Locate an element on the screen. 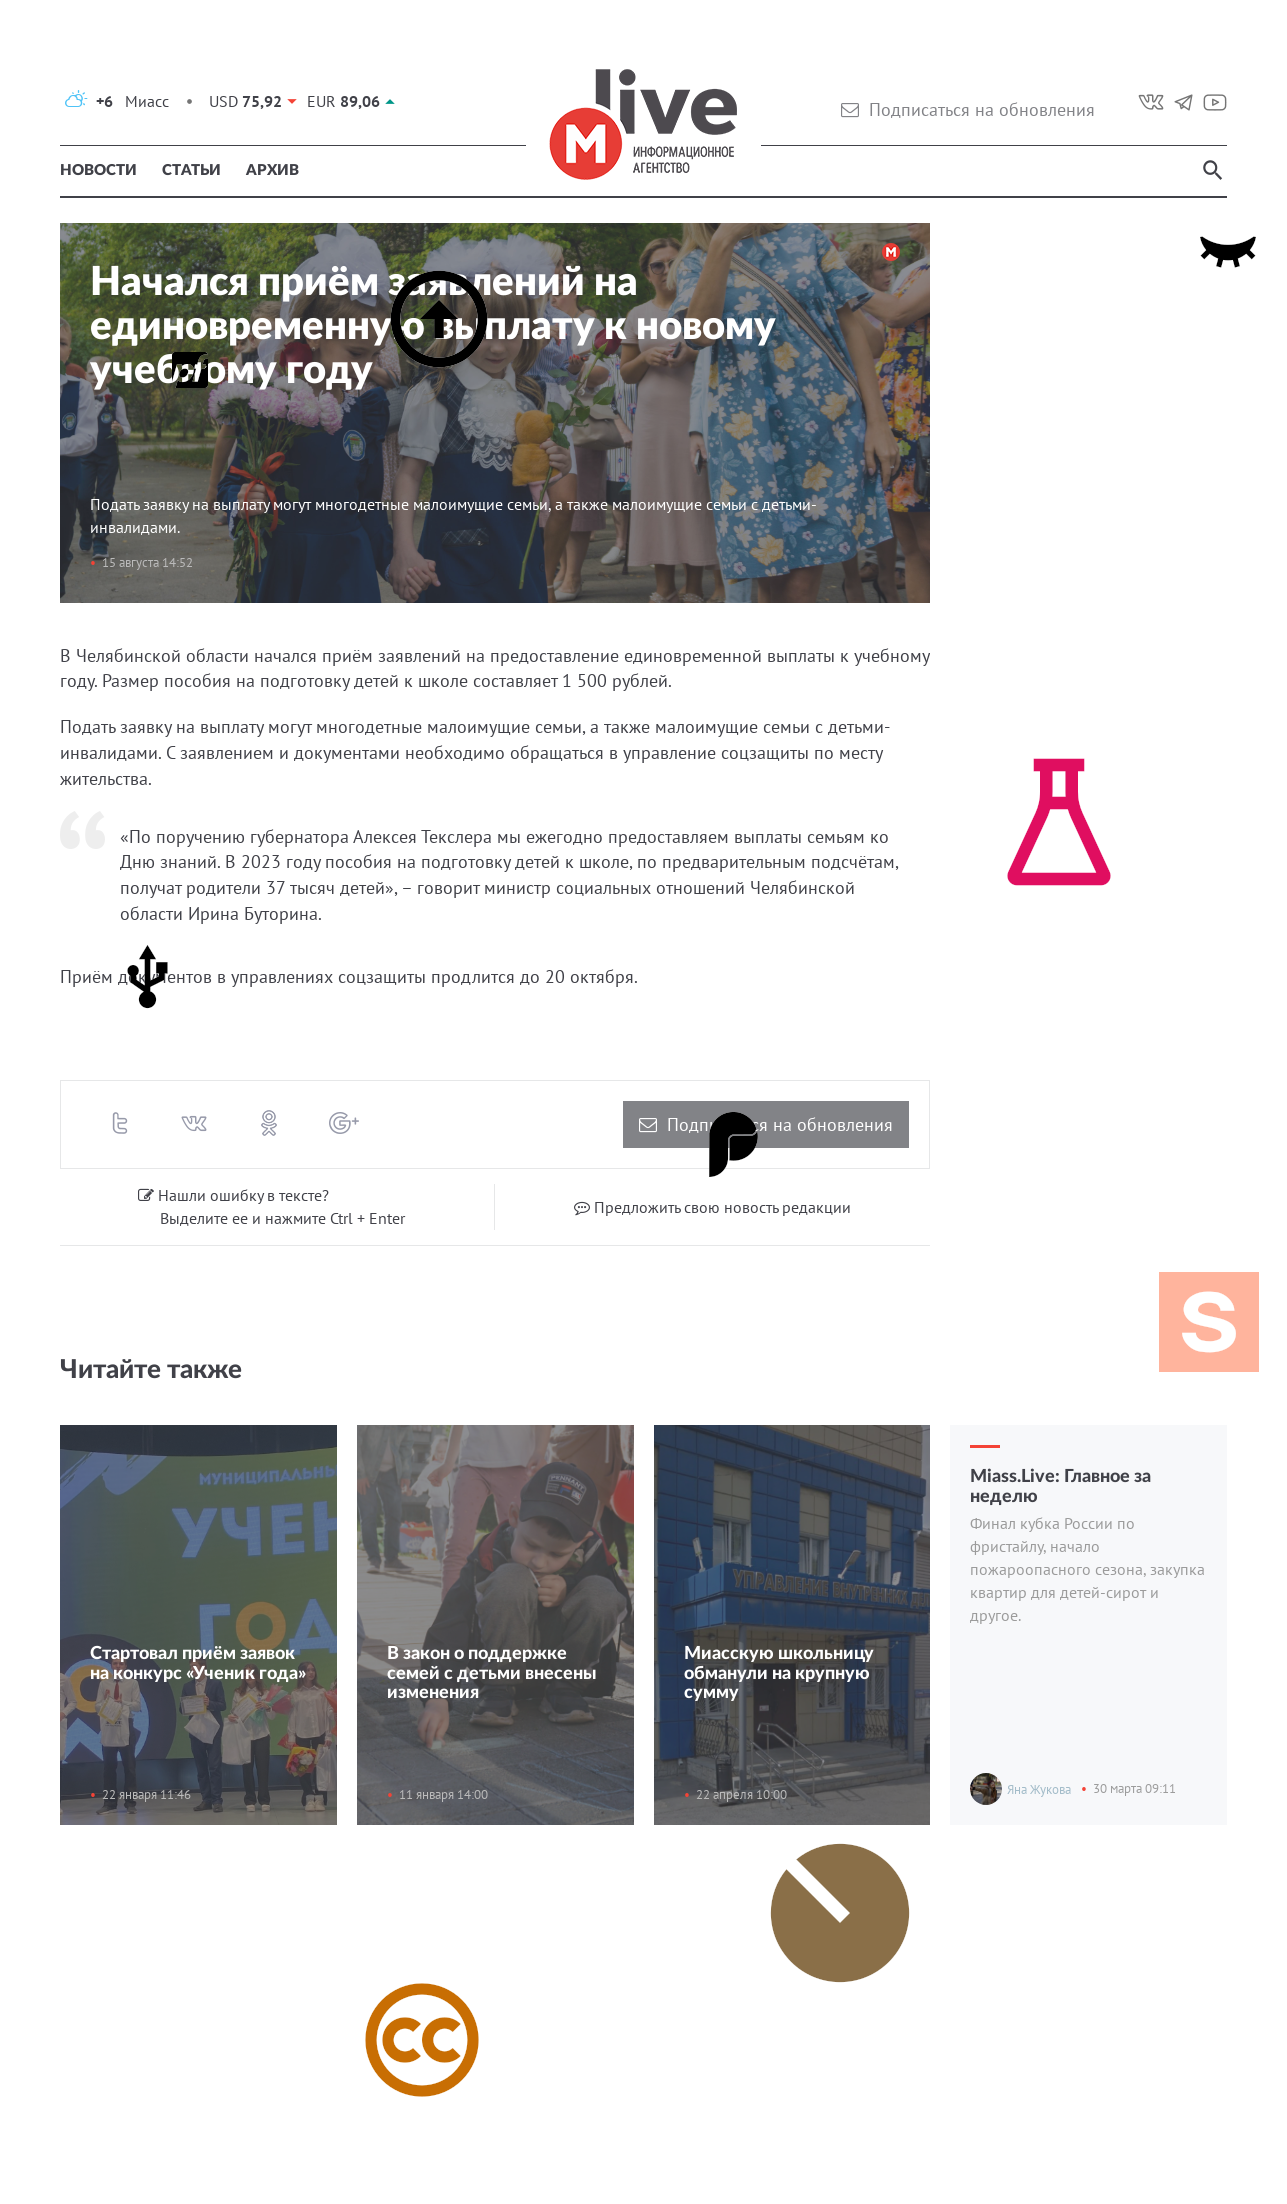 This screenshot has width=1287, height=2204. access laboratory or science features is located at coordinates (1059, 822).